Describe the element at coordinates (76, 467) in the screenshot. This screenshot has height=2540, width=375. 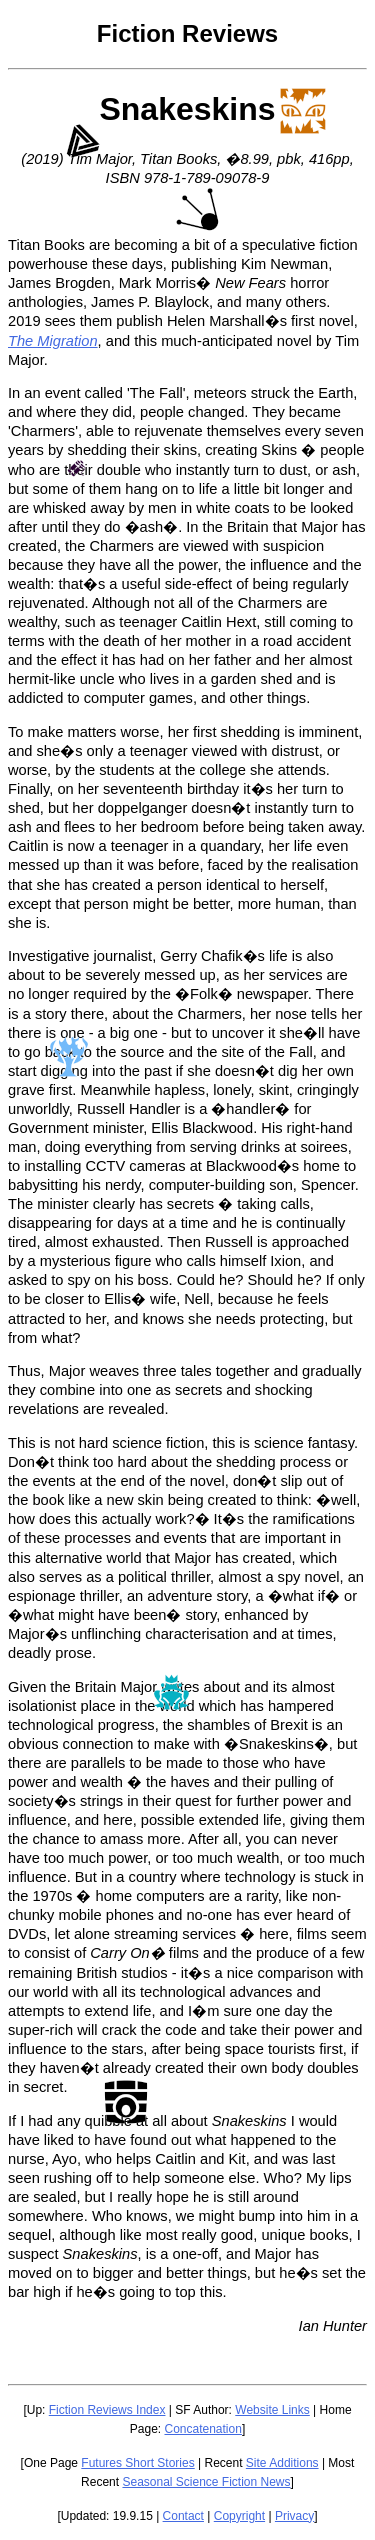
I see `explosive item or power-up in a game` at that location.